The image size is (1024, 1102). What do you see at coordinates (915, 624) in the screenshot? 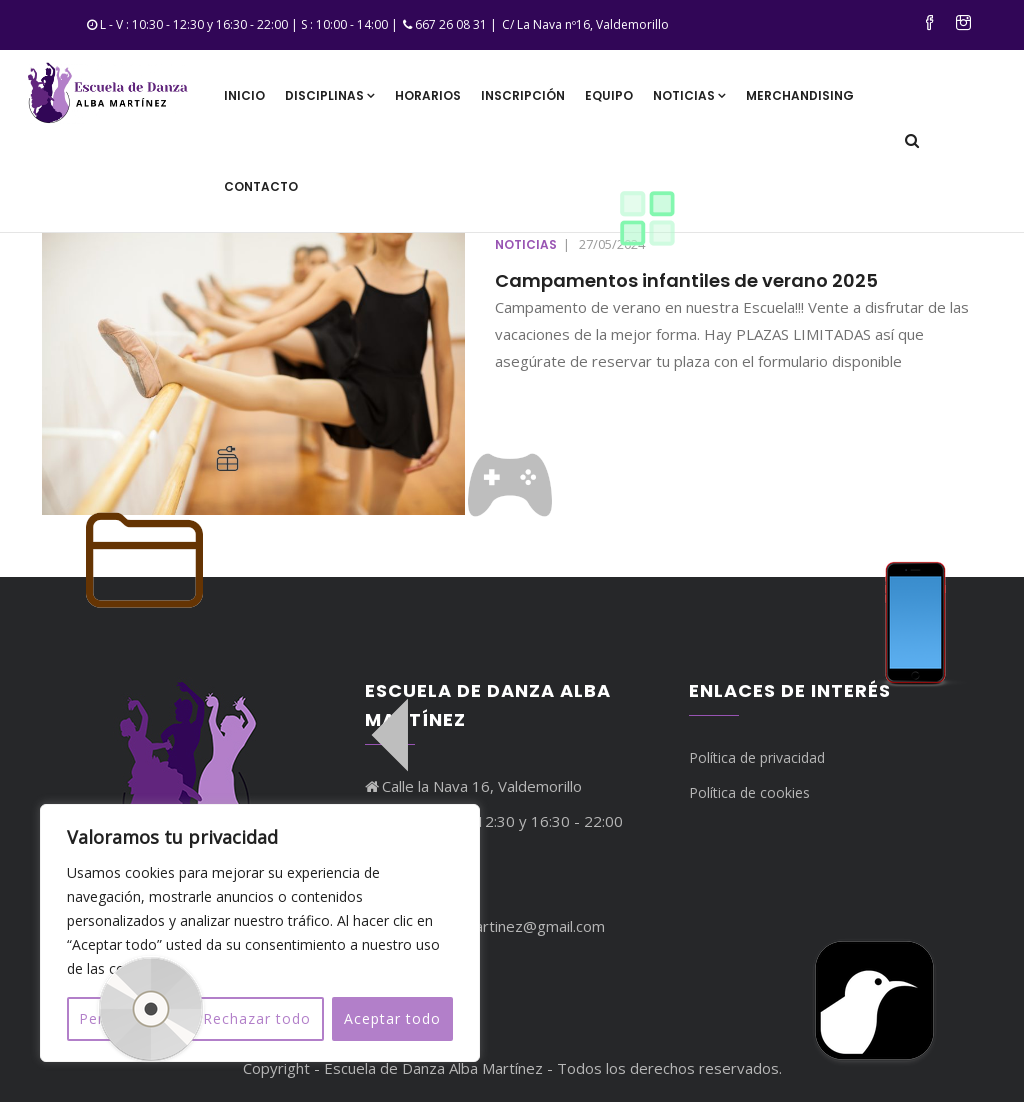
I see `iPhone 8 Plus device icon in red/product red color` at bounding box center [915, 624].